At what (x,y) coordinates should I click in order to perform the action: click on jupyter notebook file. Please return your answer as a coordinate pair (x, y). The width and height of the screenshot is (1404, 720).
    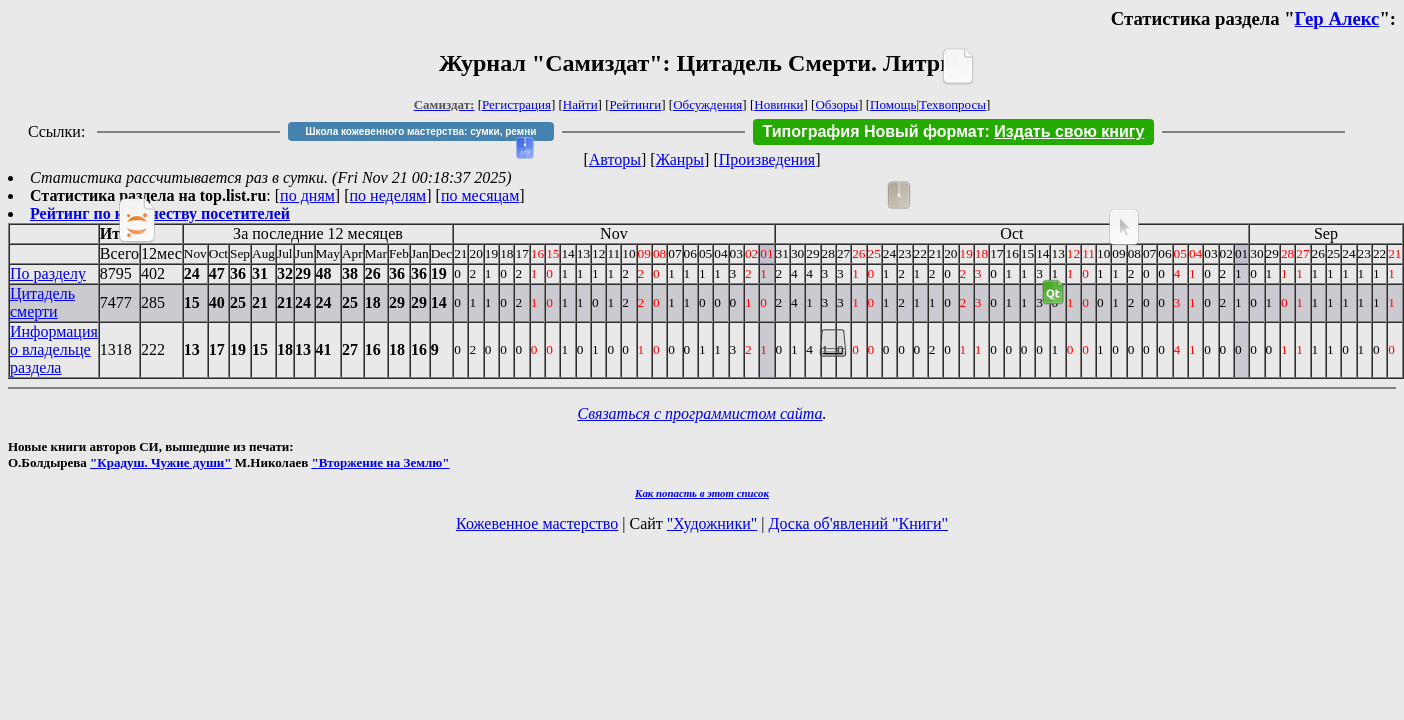
    Looking at the image, I should click on (137, 220).